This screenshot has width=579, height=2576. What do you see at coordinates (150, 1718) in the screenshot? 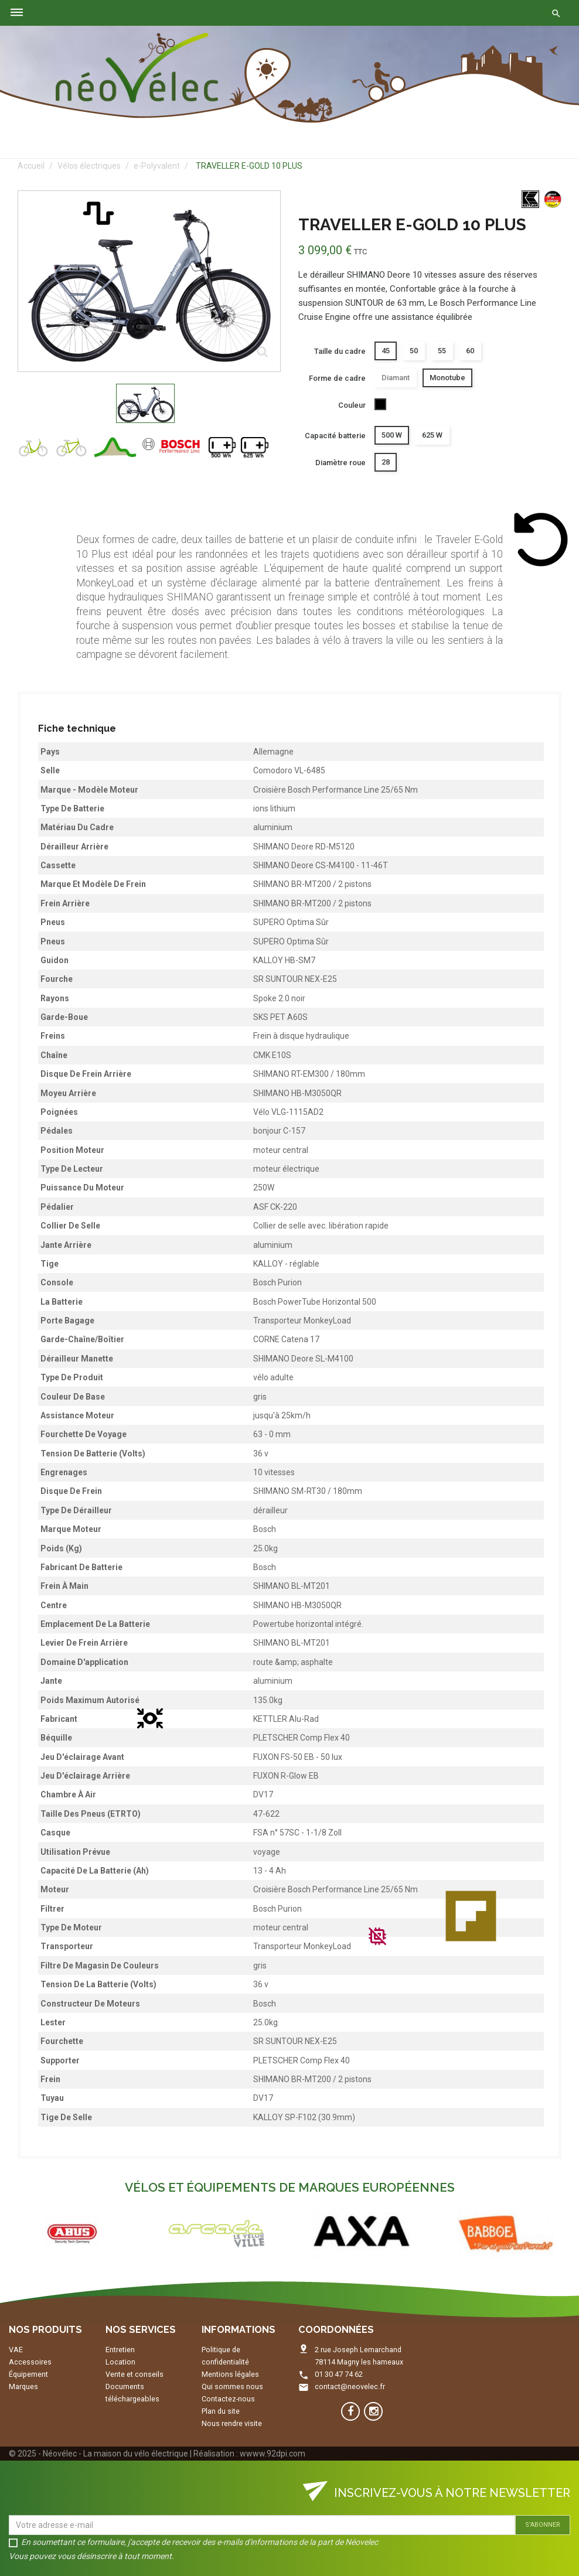
I see `focus view on selected element` at bounding box center [150, 1718].